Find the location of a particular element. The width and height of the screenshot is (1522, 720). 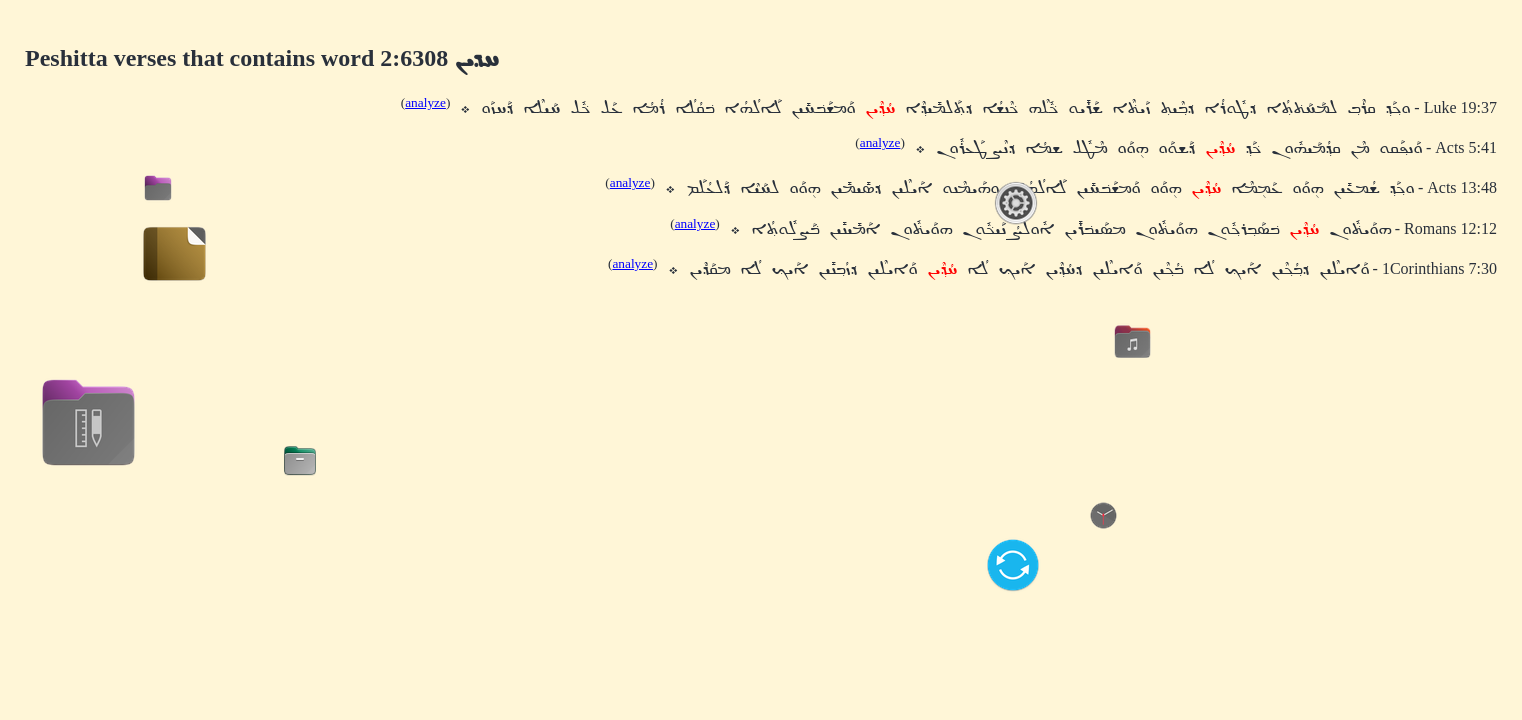

open the clocks app is located at coordinates (1103, 515).